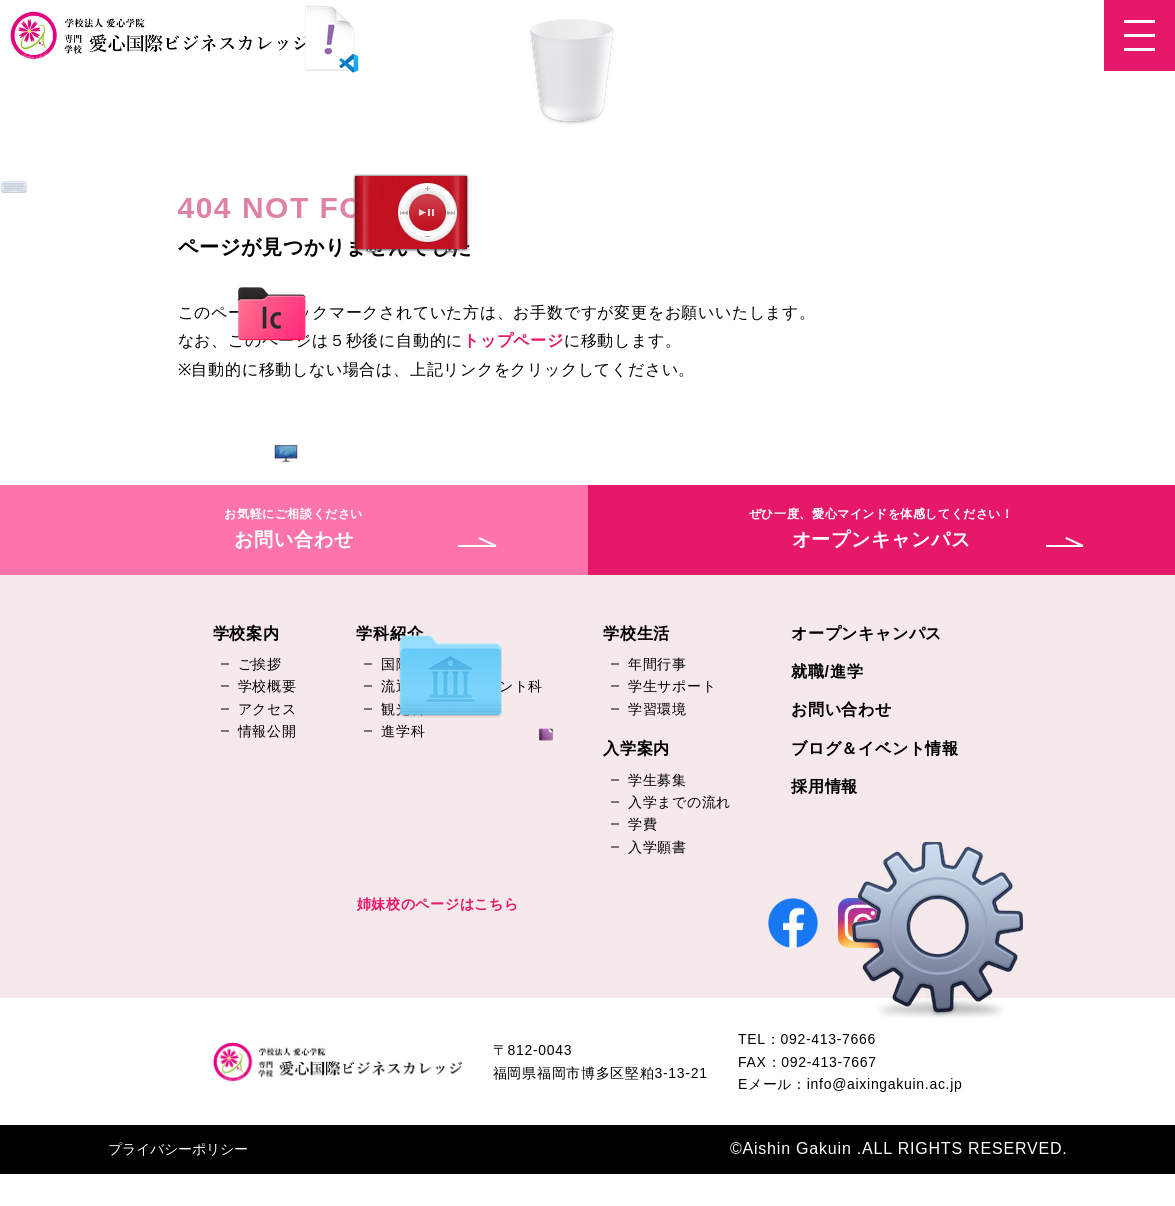 Image resolution: width=1175 pixels, height=1206 pixels. What do you see at coordinates (329, 39) in the screenshot?
I see `yaml file type in Visual Studio Code` at bounding box center [329, 39].